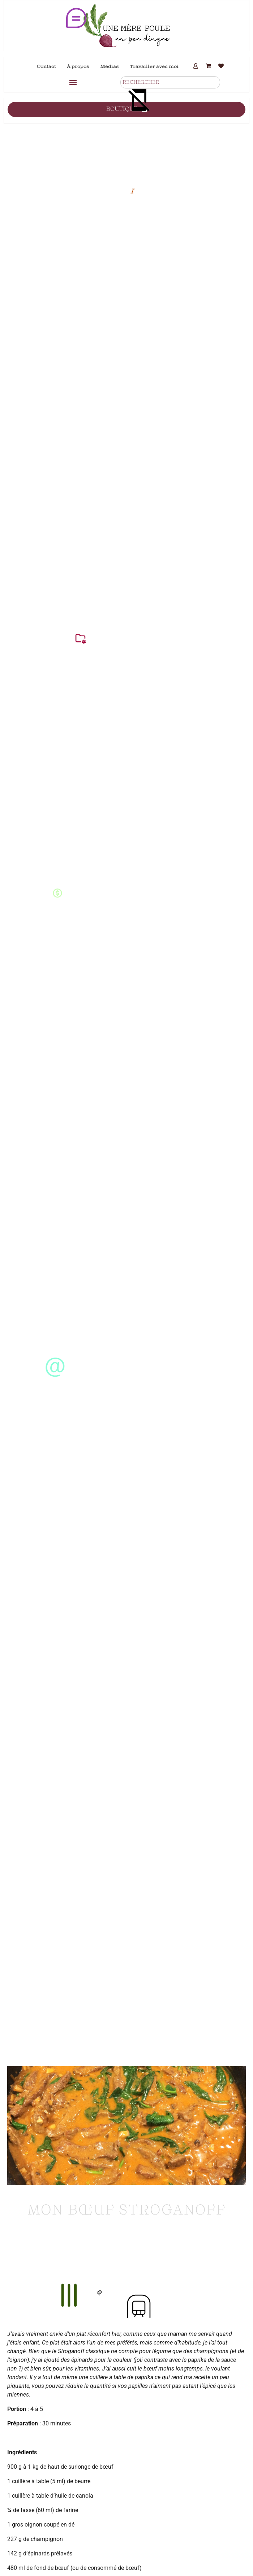 The height and width of the screenshot is (2576, 253). I want to click on view subway or metro transit options, so click(139, 2307).